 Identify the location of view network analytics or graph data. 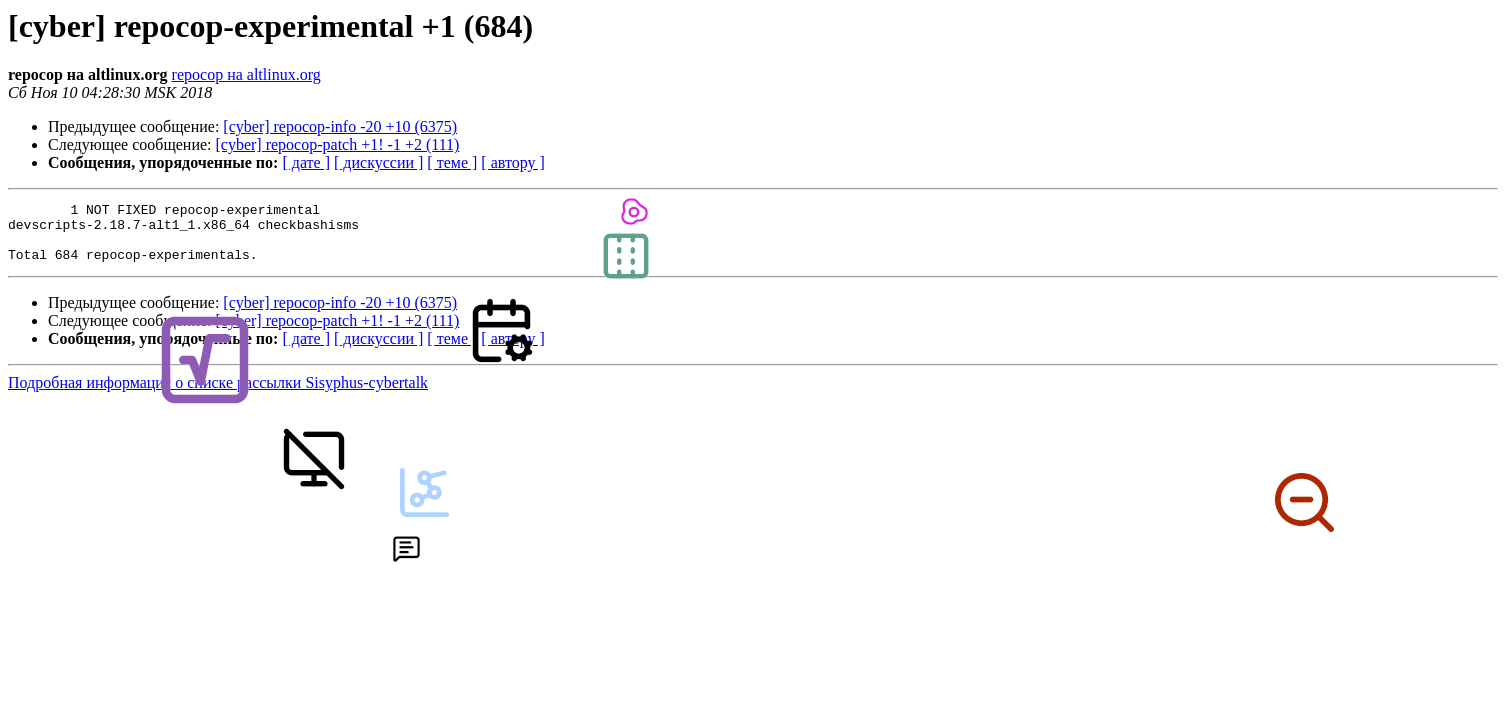
(424, 492).